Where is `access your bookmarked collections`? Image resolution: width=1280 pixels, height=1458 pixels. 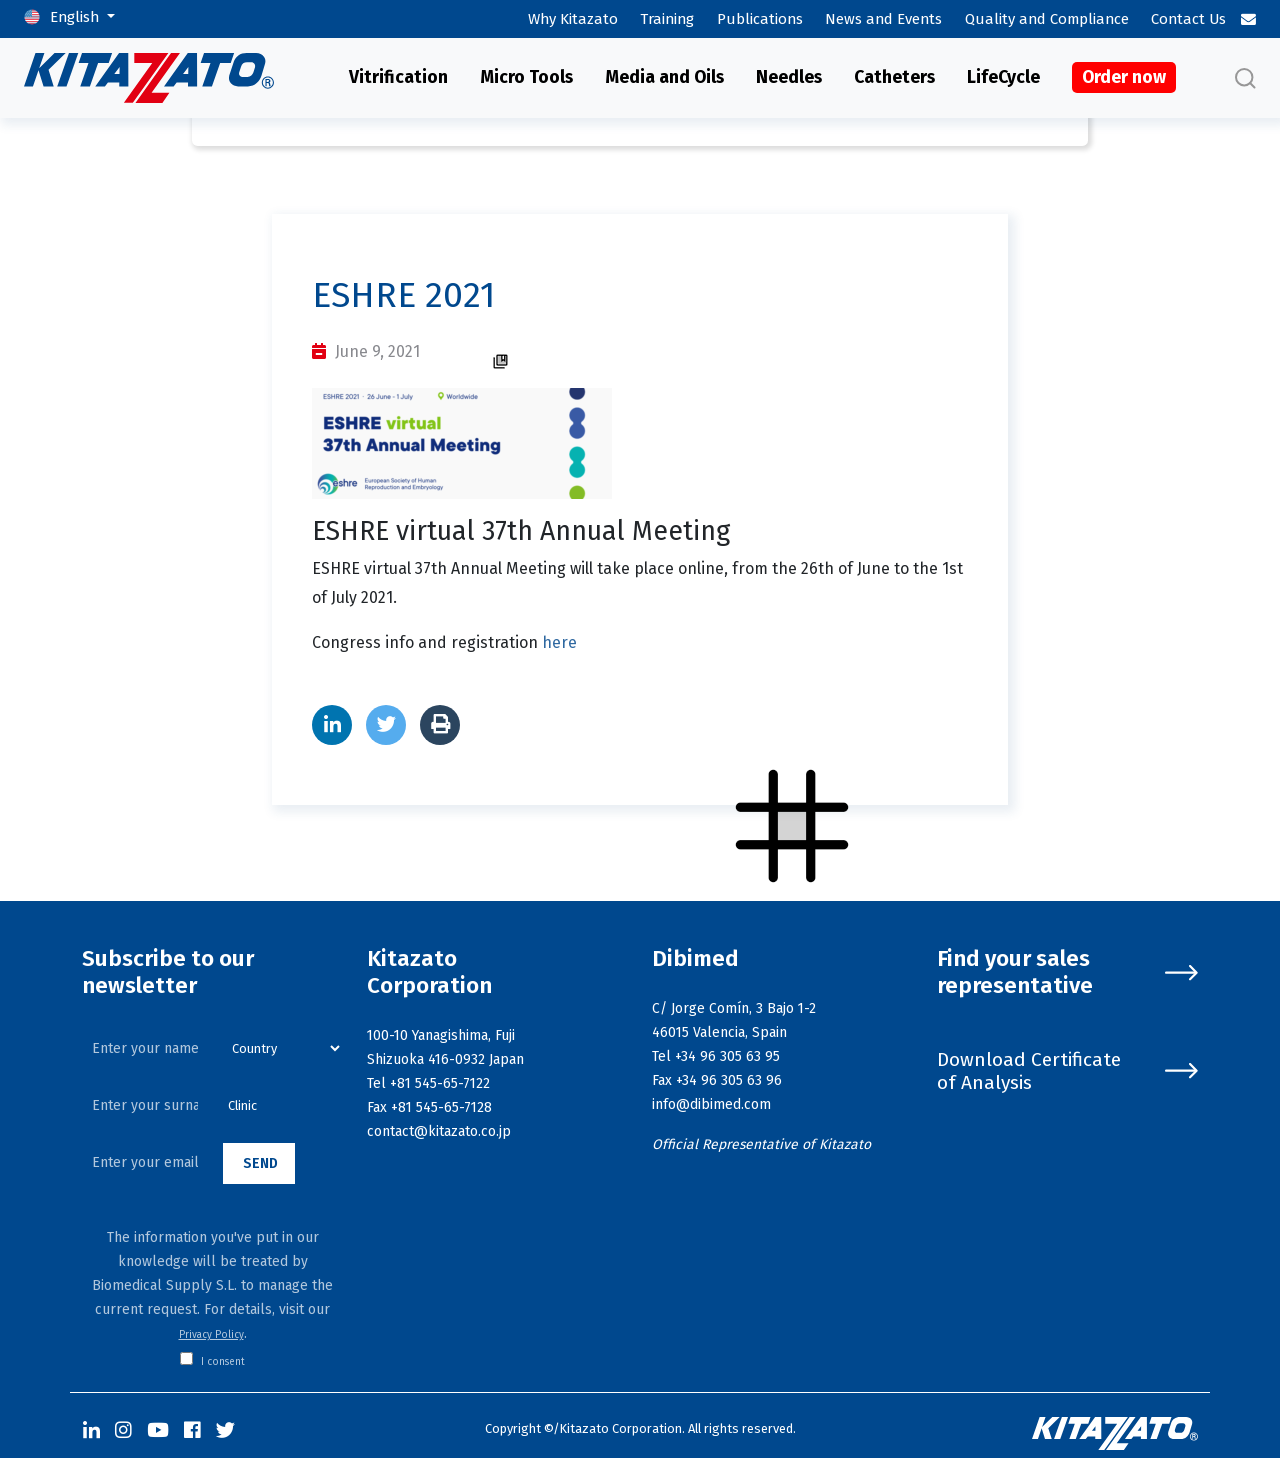 access your bookmarked collections is located at coordinates (500, 361).